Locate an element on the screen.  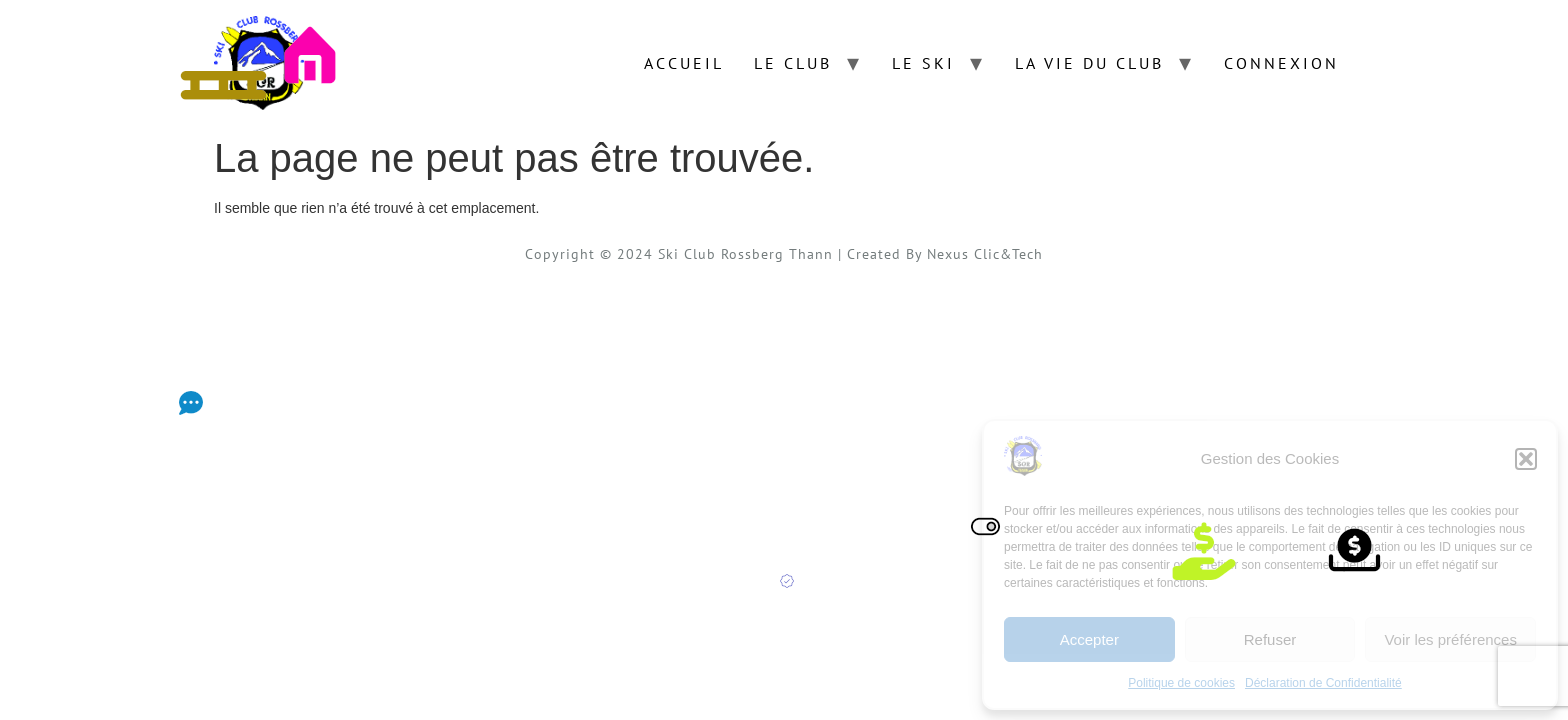
make a payment or donation is located at coordinates (1204, 552).